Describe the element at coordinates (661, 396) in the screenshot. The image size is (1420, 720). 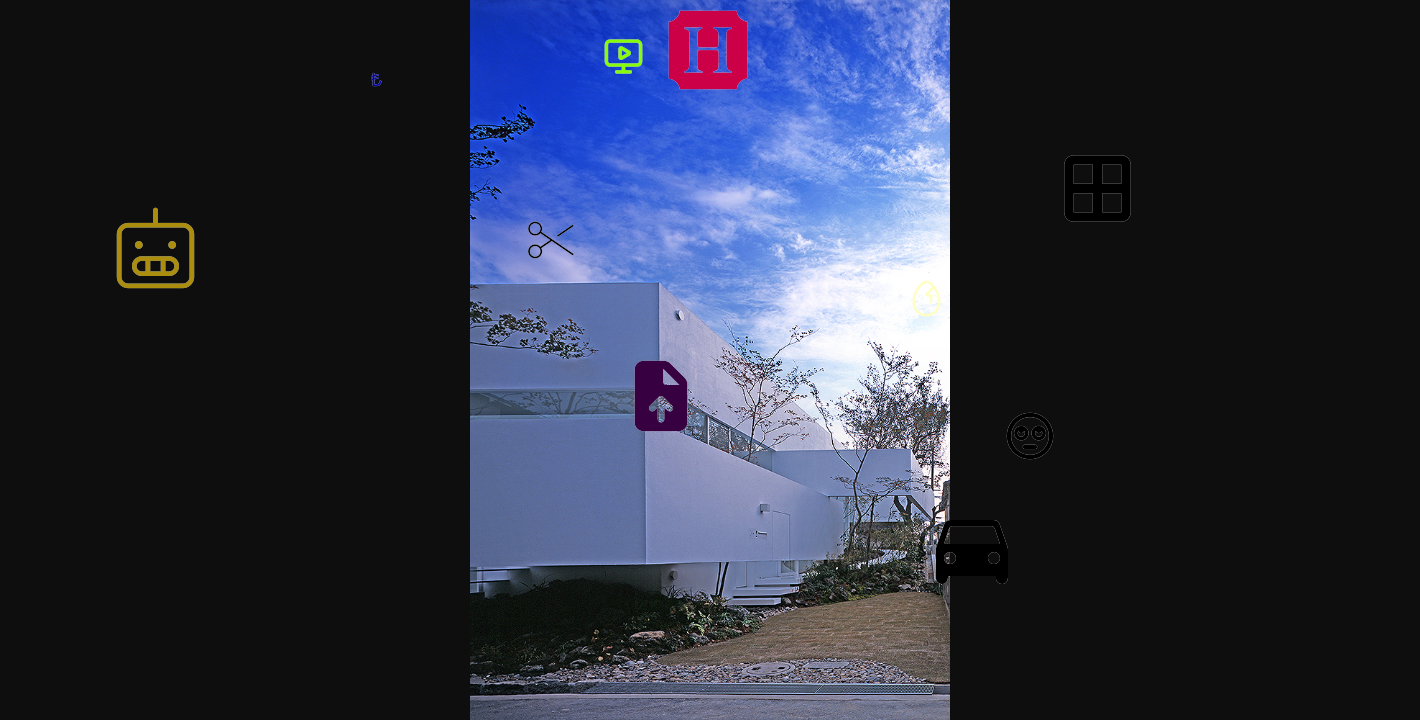
I see `upload a file` at that location.